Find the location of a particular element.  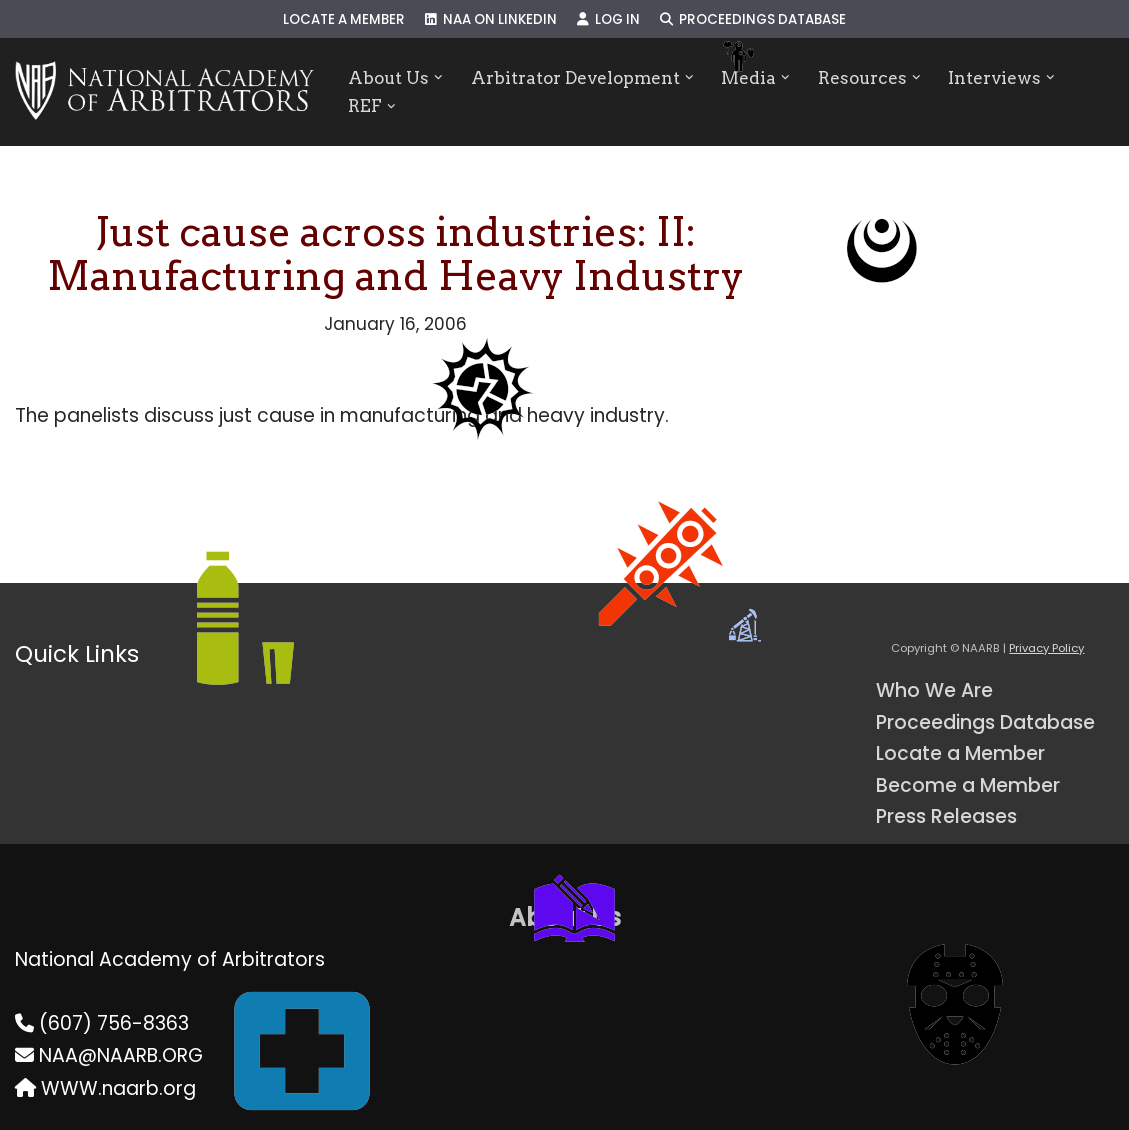

access health or medical features is located at coordinates (302, 1051).